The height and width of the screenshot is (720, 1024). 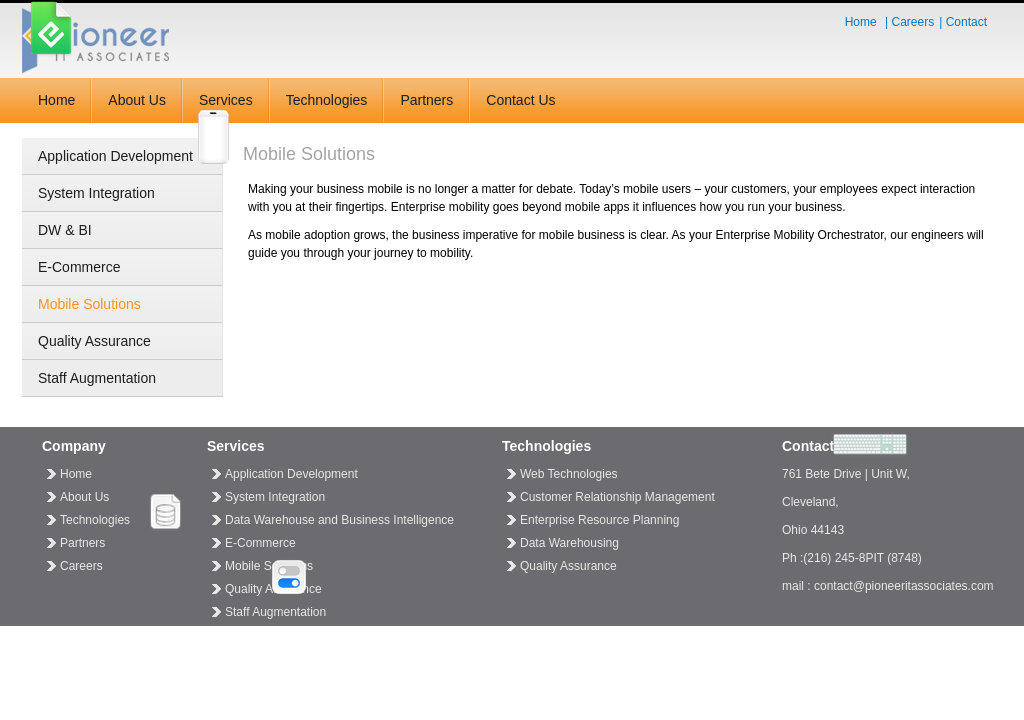 What do you see at coordinates (51, 29) in the screenshot?
I see `an epub ebook file` at bounding box center [51, 29].